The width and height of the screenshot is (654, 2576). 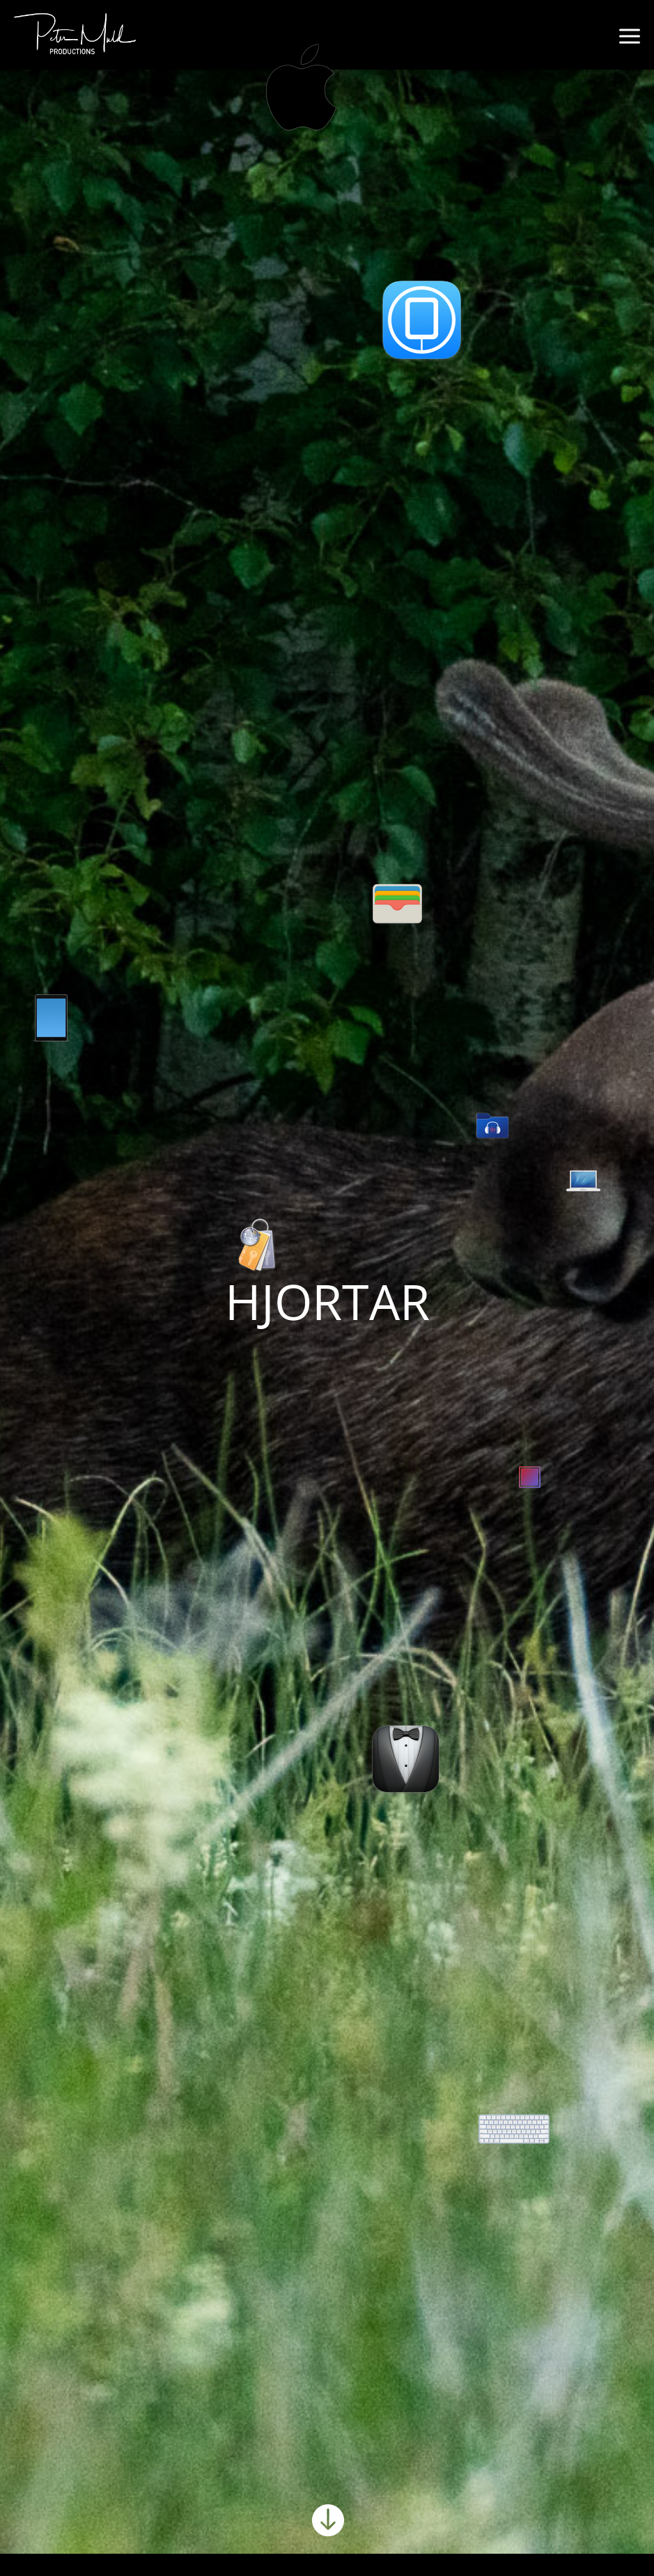 What do you see at coordinates (405, 1759) in the screenshot?
I see `configure keyboard settings and preferences` at bounding box center [405, 1759].